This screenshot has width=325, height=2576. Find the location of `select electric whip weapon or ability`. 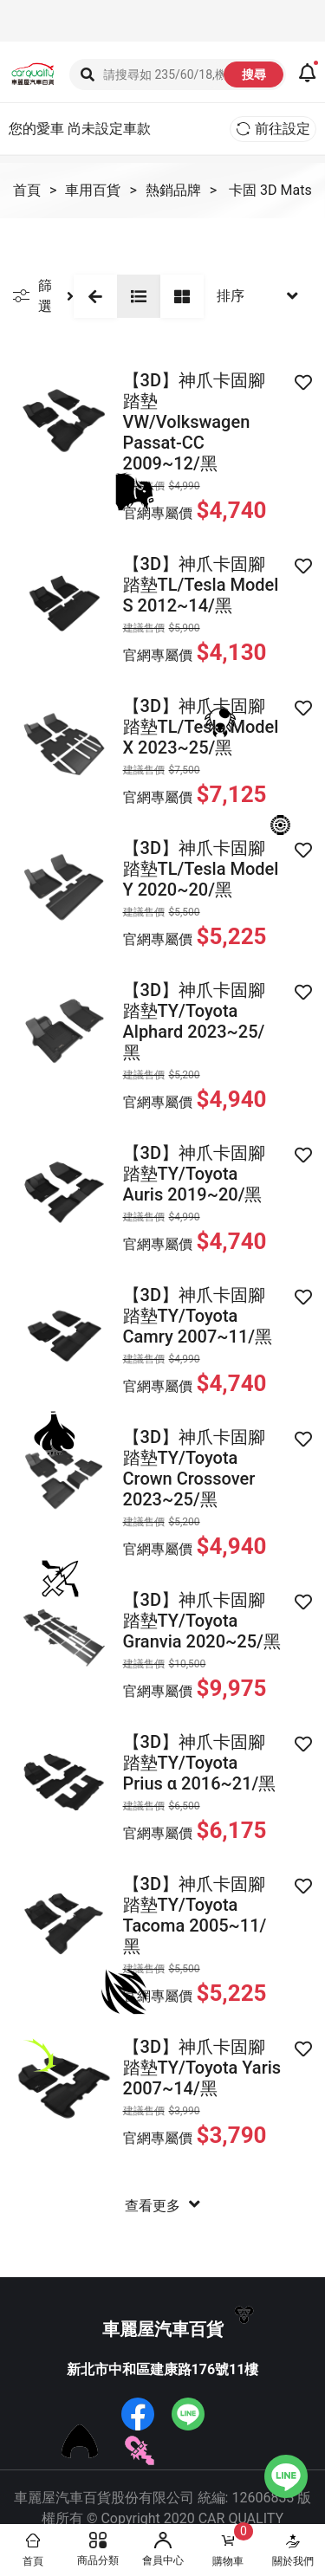

select electric whip weapon or ability is located at coordinates (39, 2055).